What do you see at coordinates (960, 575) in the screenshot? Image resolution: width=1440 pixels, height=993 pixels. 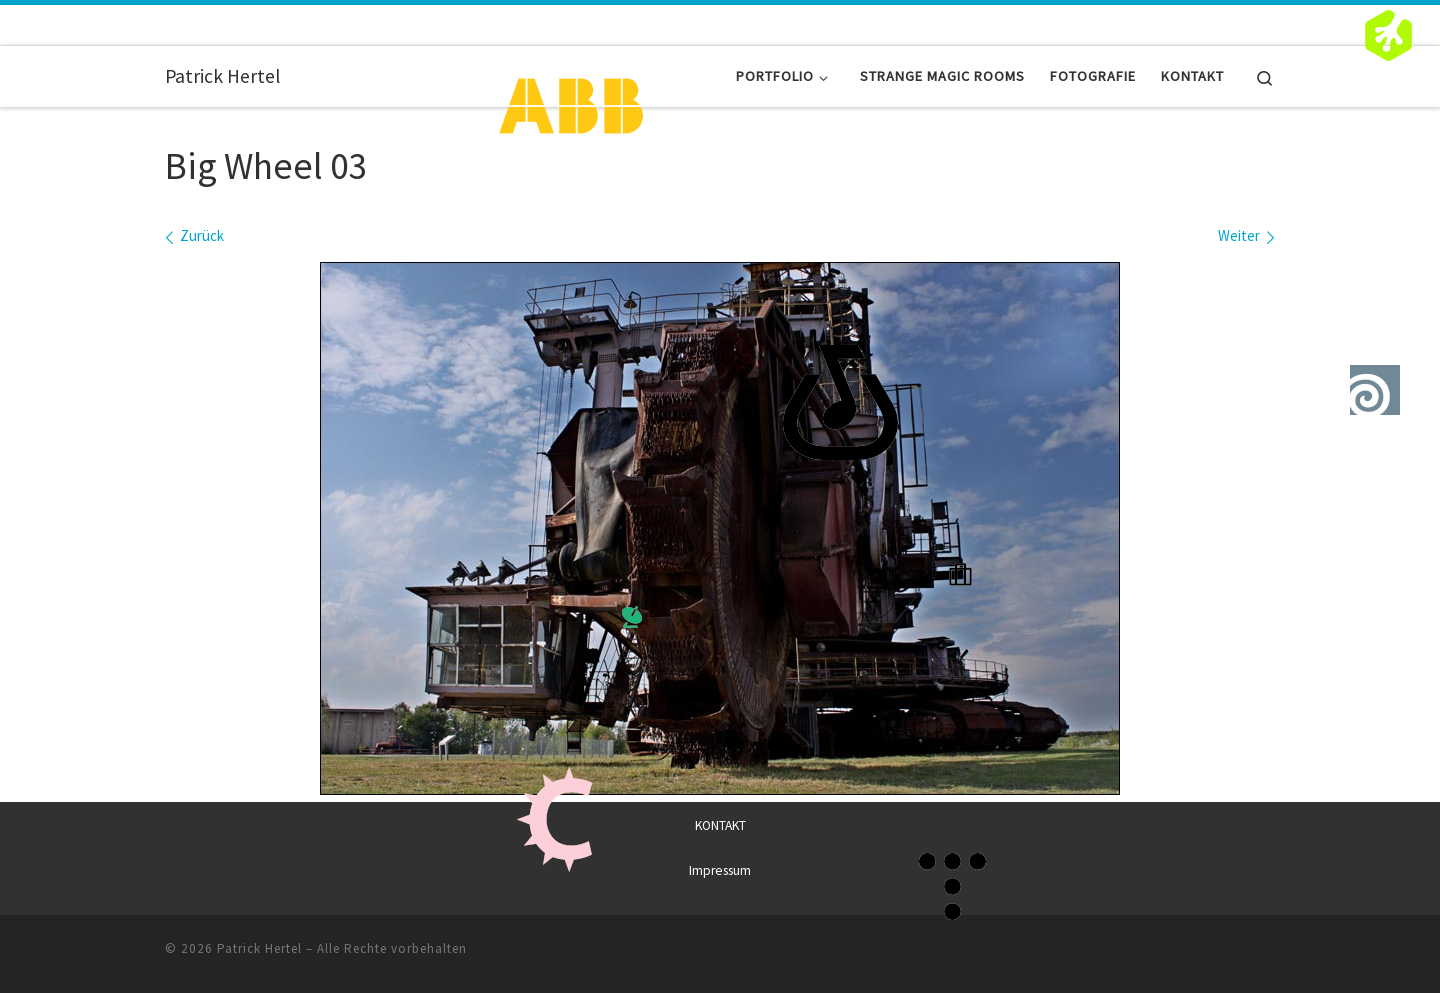 I see `access work or business documents` at bounding box center [960, 575].